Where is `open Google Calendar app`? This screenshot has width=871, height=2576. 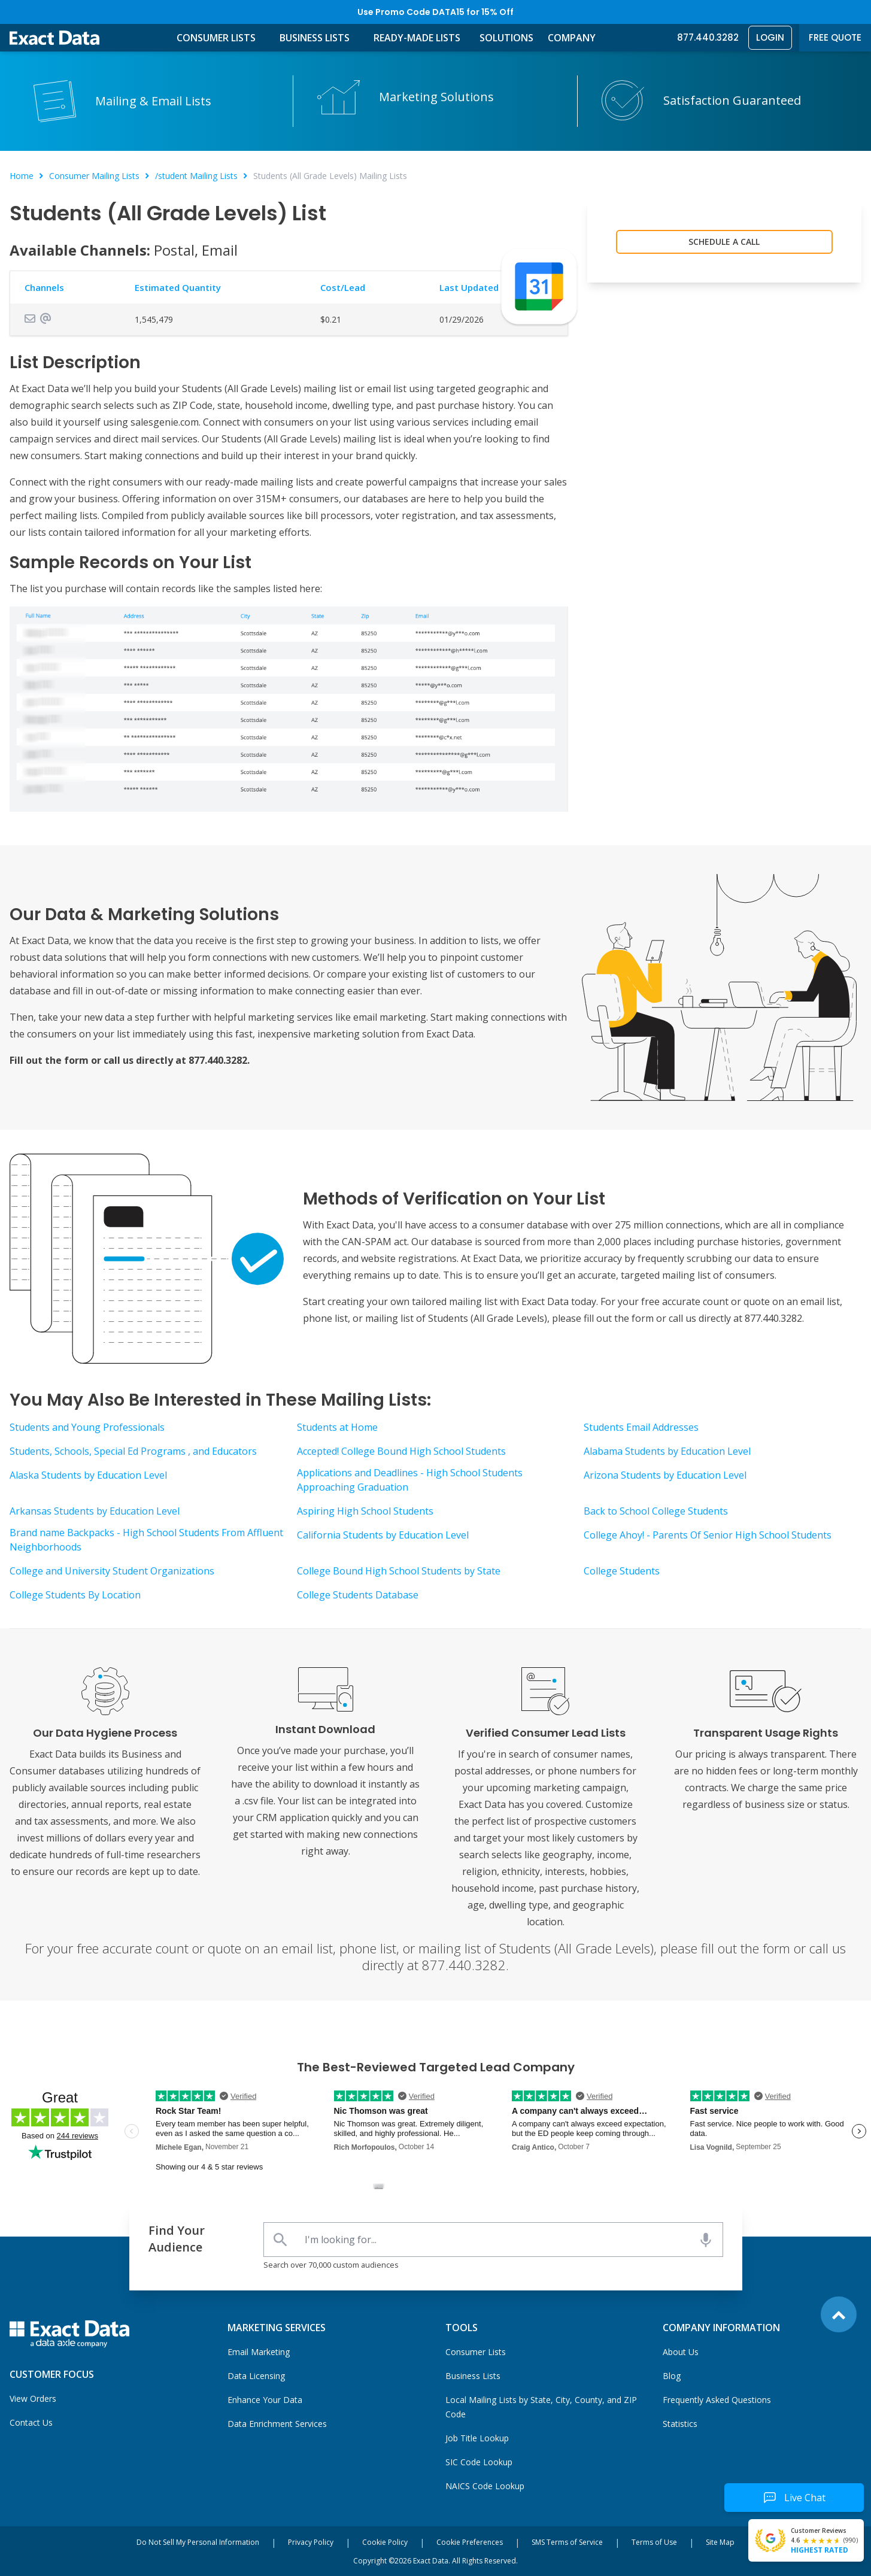
open Google Calendar app is located at coordinates (539, 286).